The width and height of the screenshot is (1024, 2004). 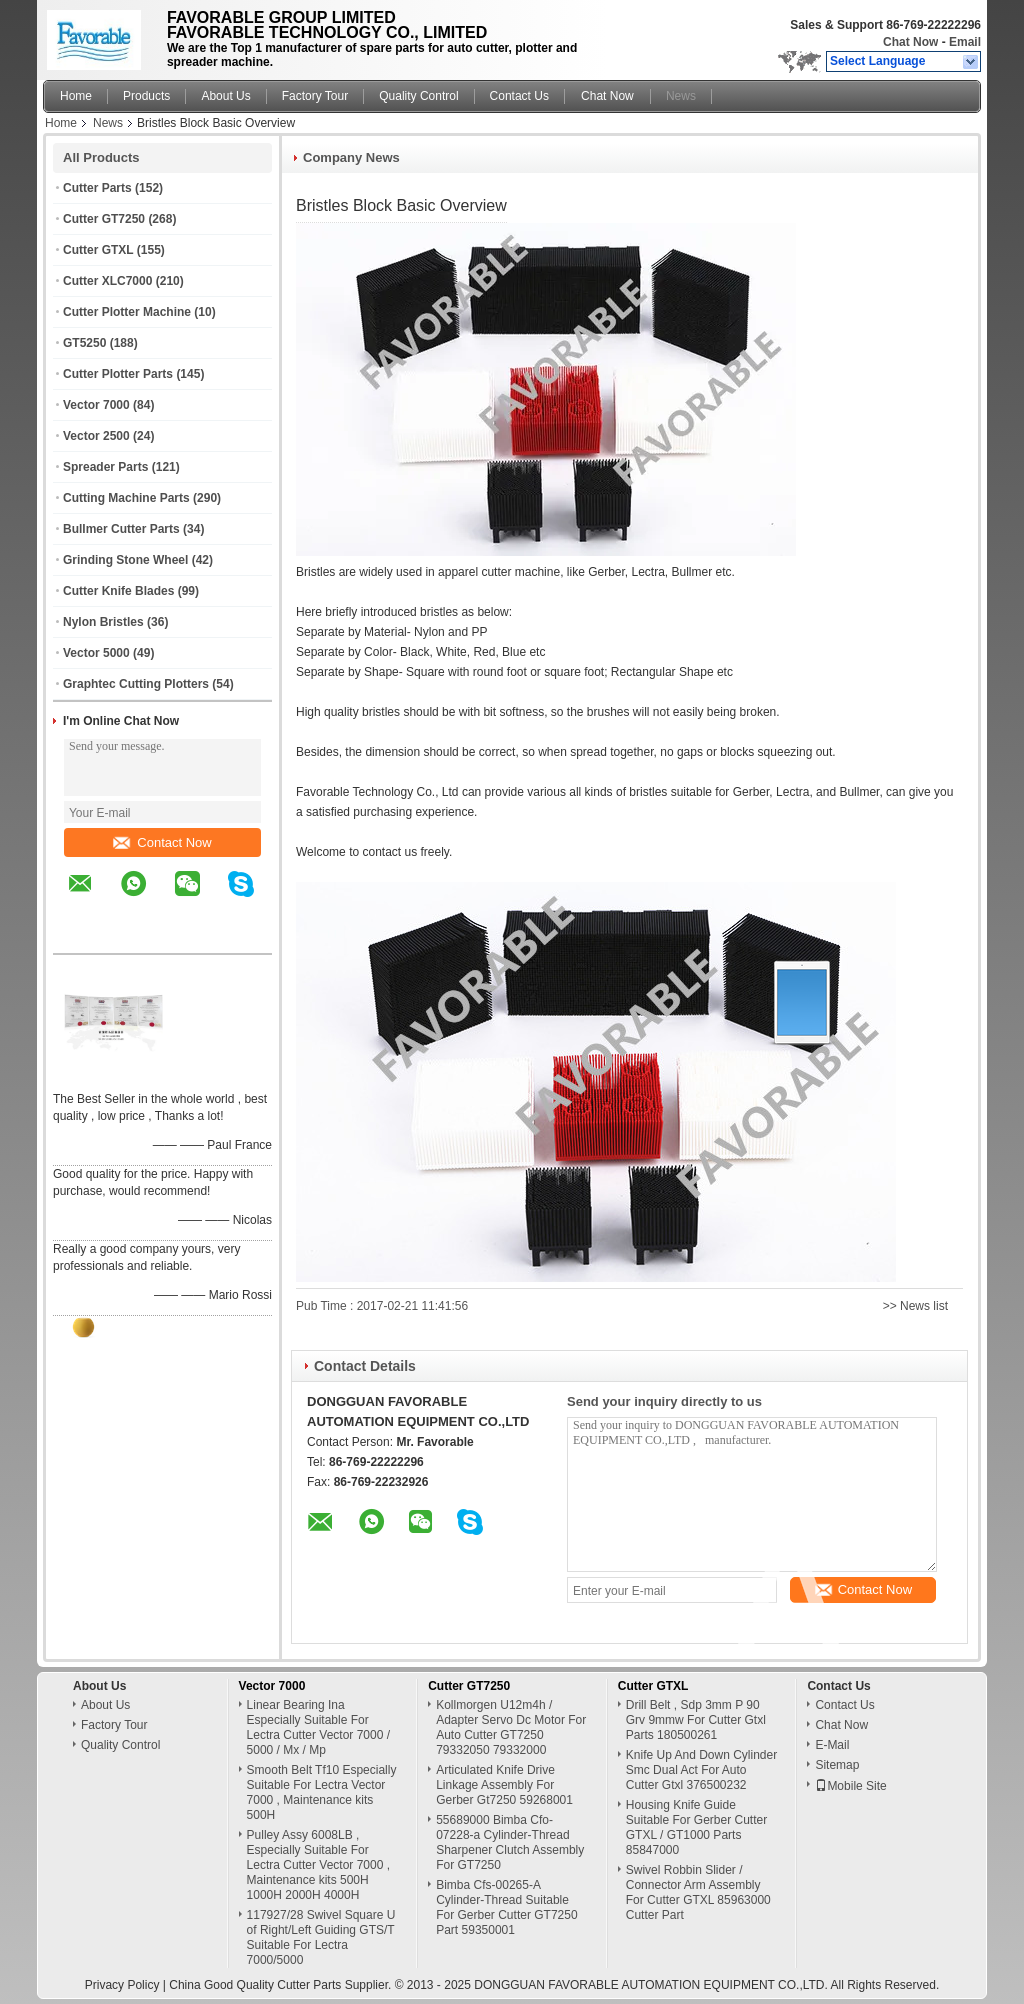 What do you see at coordinates (802, 995) in the screenshot?
I see `indicates a connected iPad Mini device` at bounding box center [802, 995].